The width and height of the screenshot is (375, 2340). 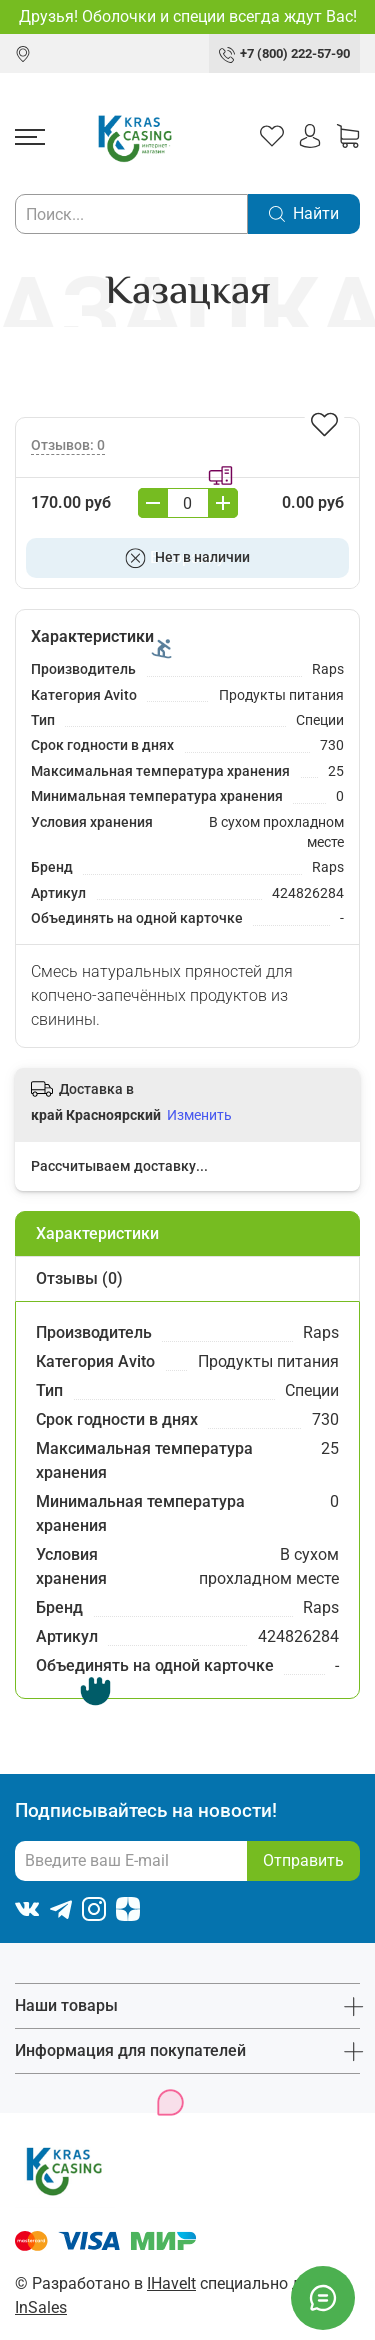 I want to click on open chat or messaging, so click(x=170, y=2103).